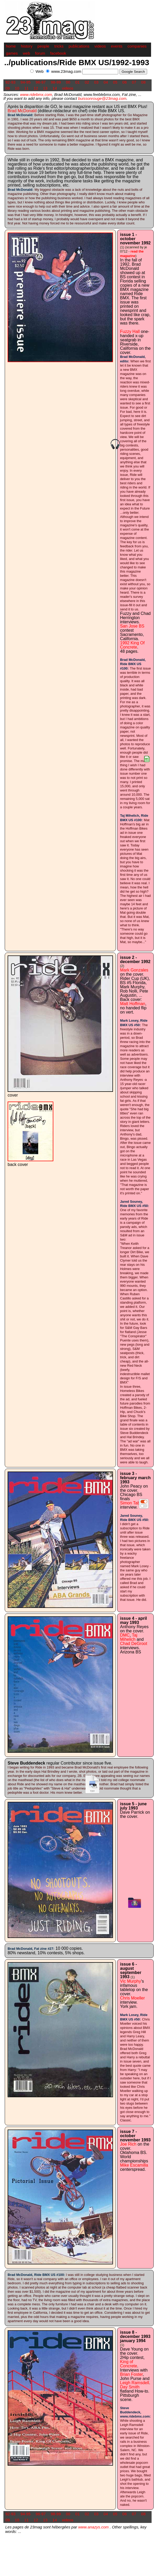 This screenshot has width=155, height=2576. Describe the element at coordinates (101, 2341) in the screenshot. I see `zoom out on file preview` at that location.